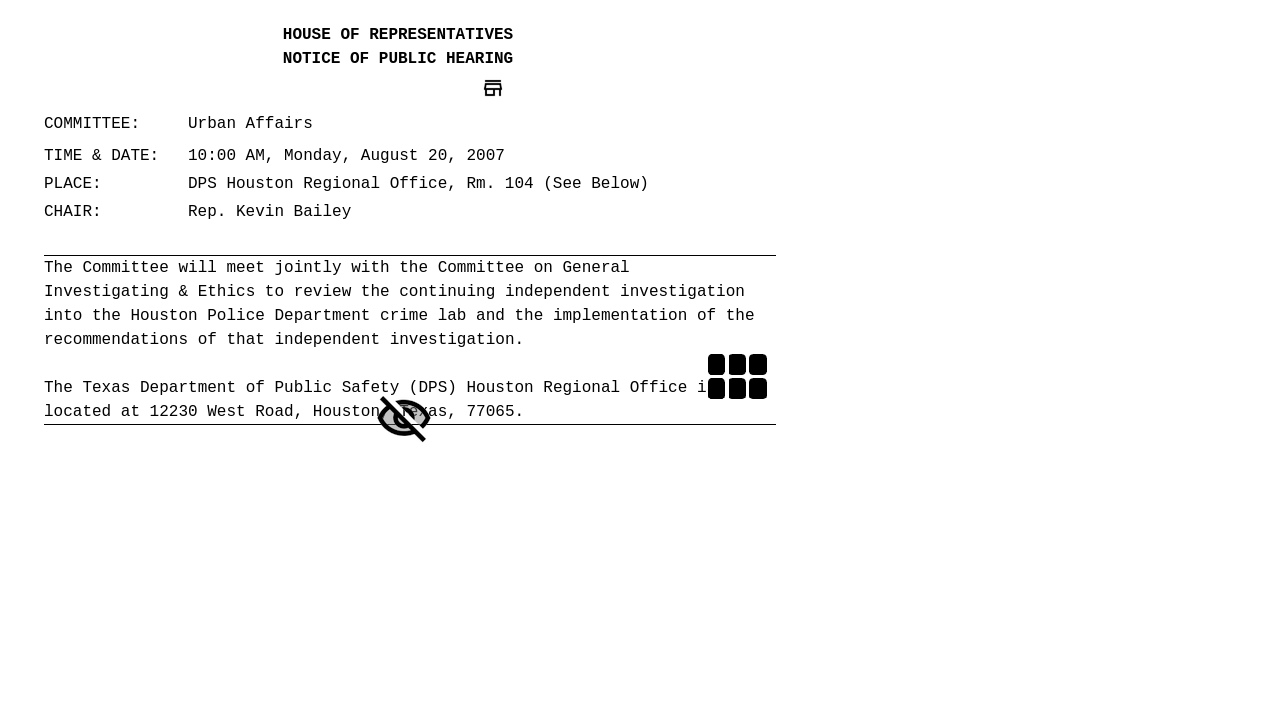  What do you see at coordinates (735, 378) in the screenshot?
I see `switch to grid view` at bounding box center [735, 378].